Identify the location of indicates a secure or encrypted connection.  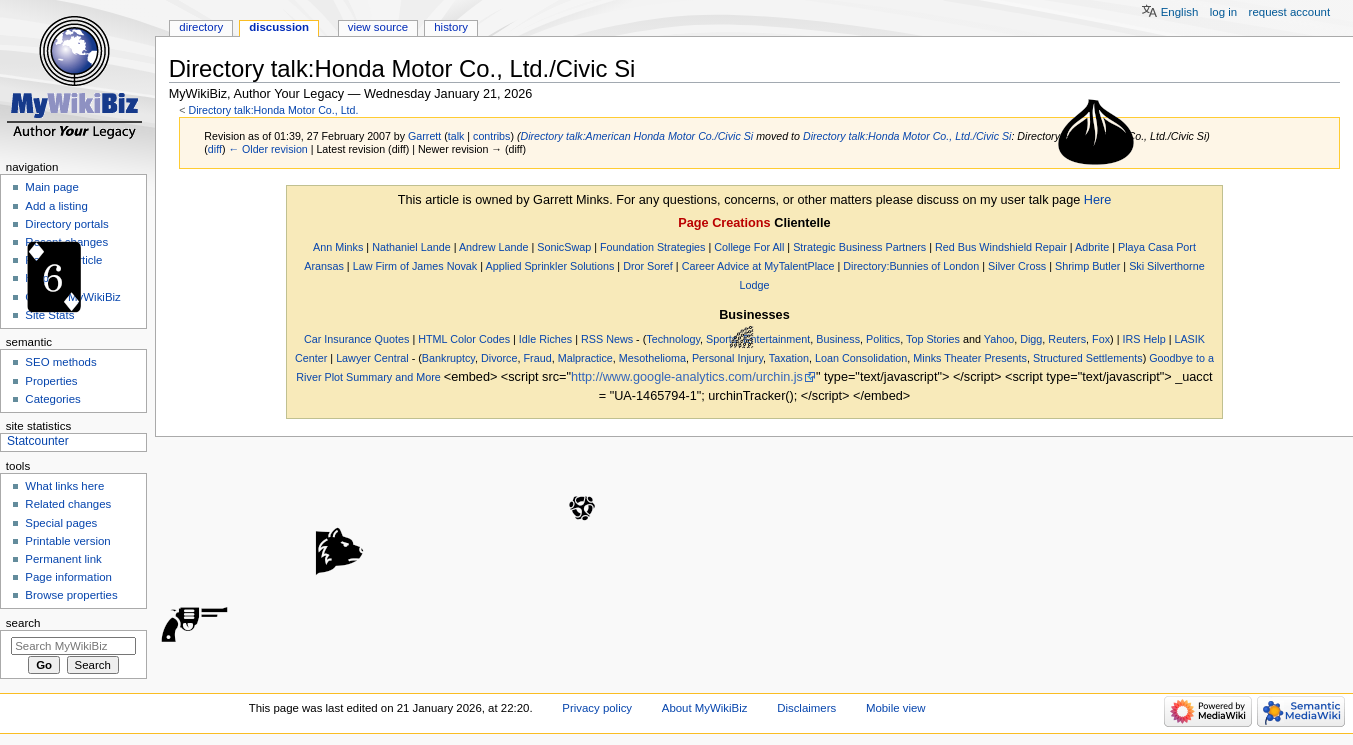
(741, 336).